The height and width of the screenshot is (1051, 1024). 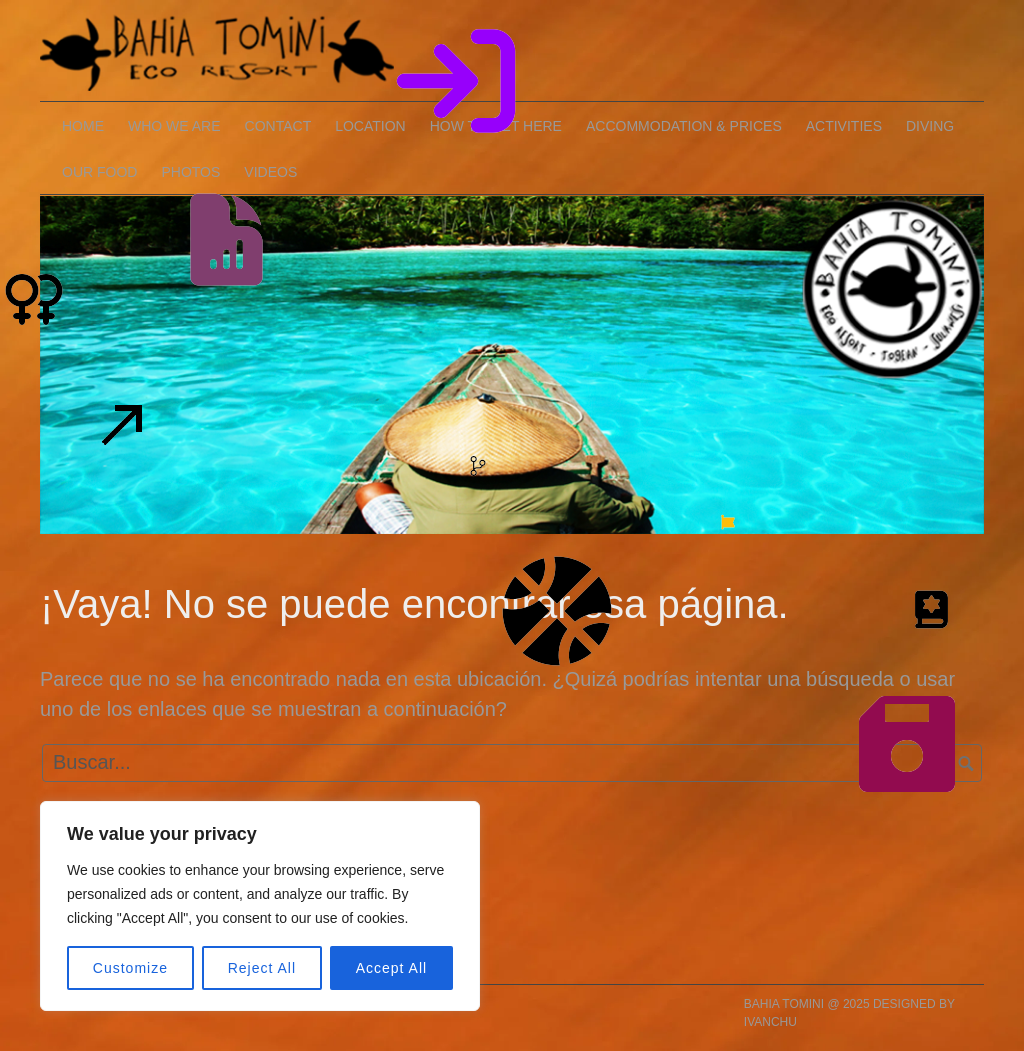 What do you see at coordinates (728, 522) in the screenshot?
I see `font awesome brand logo` at bounding box center [728, 522].